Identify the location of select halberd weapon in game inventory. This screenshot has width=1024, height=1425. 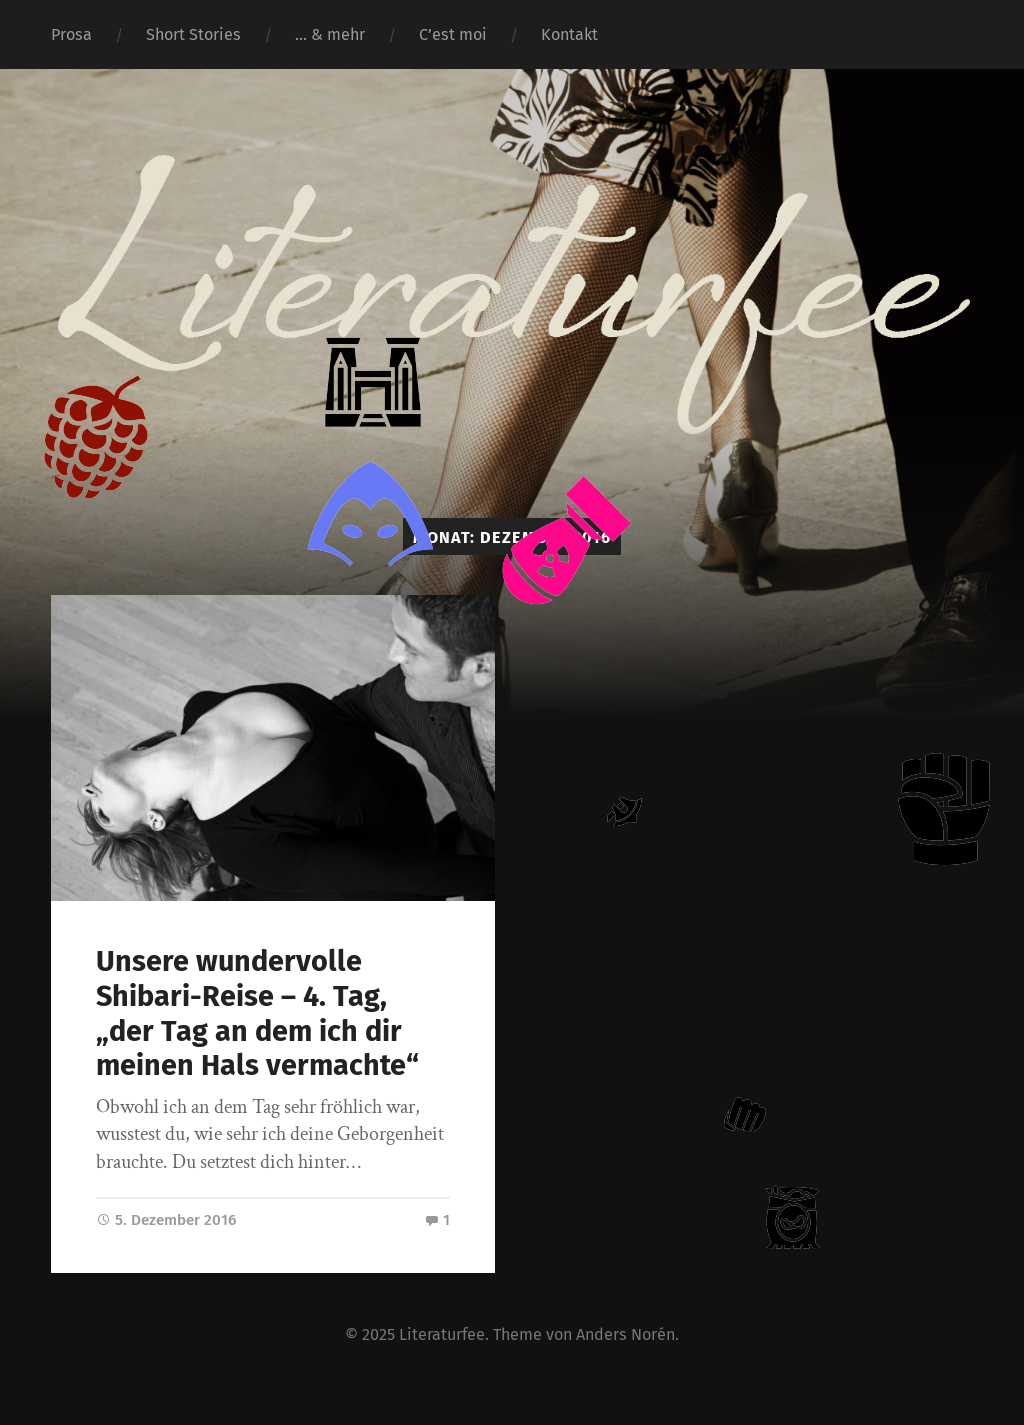
(624, 813).